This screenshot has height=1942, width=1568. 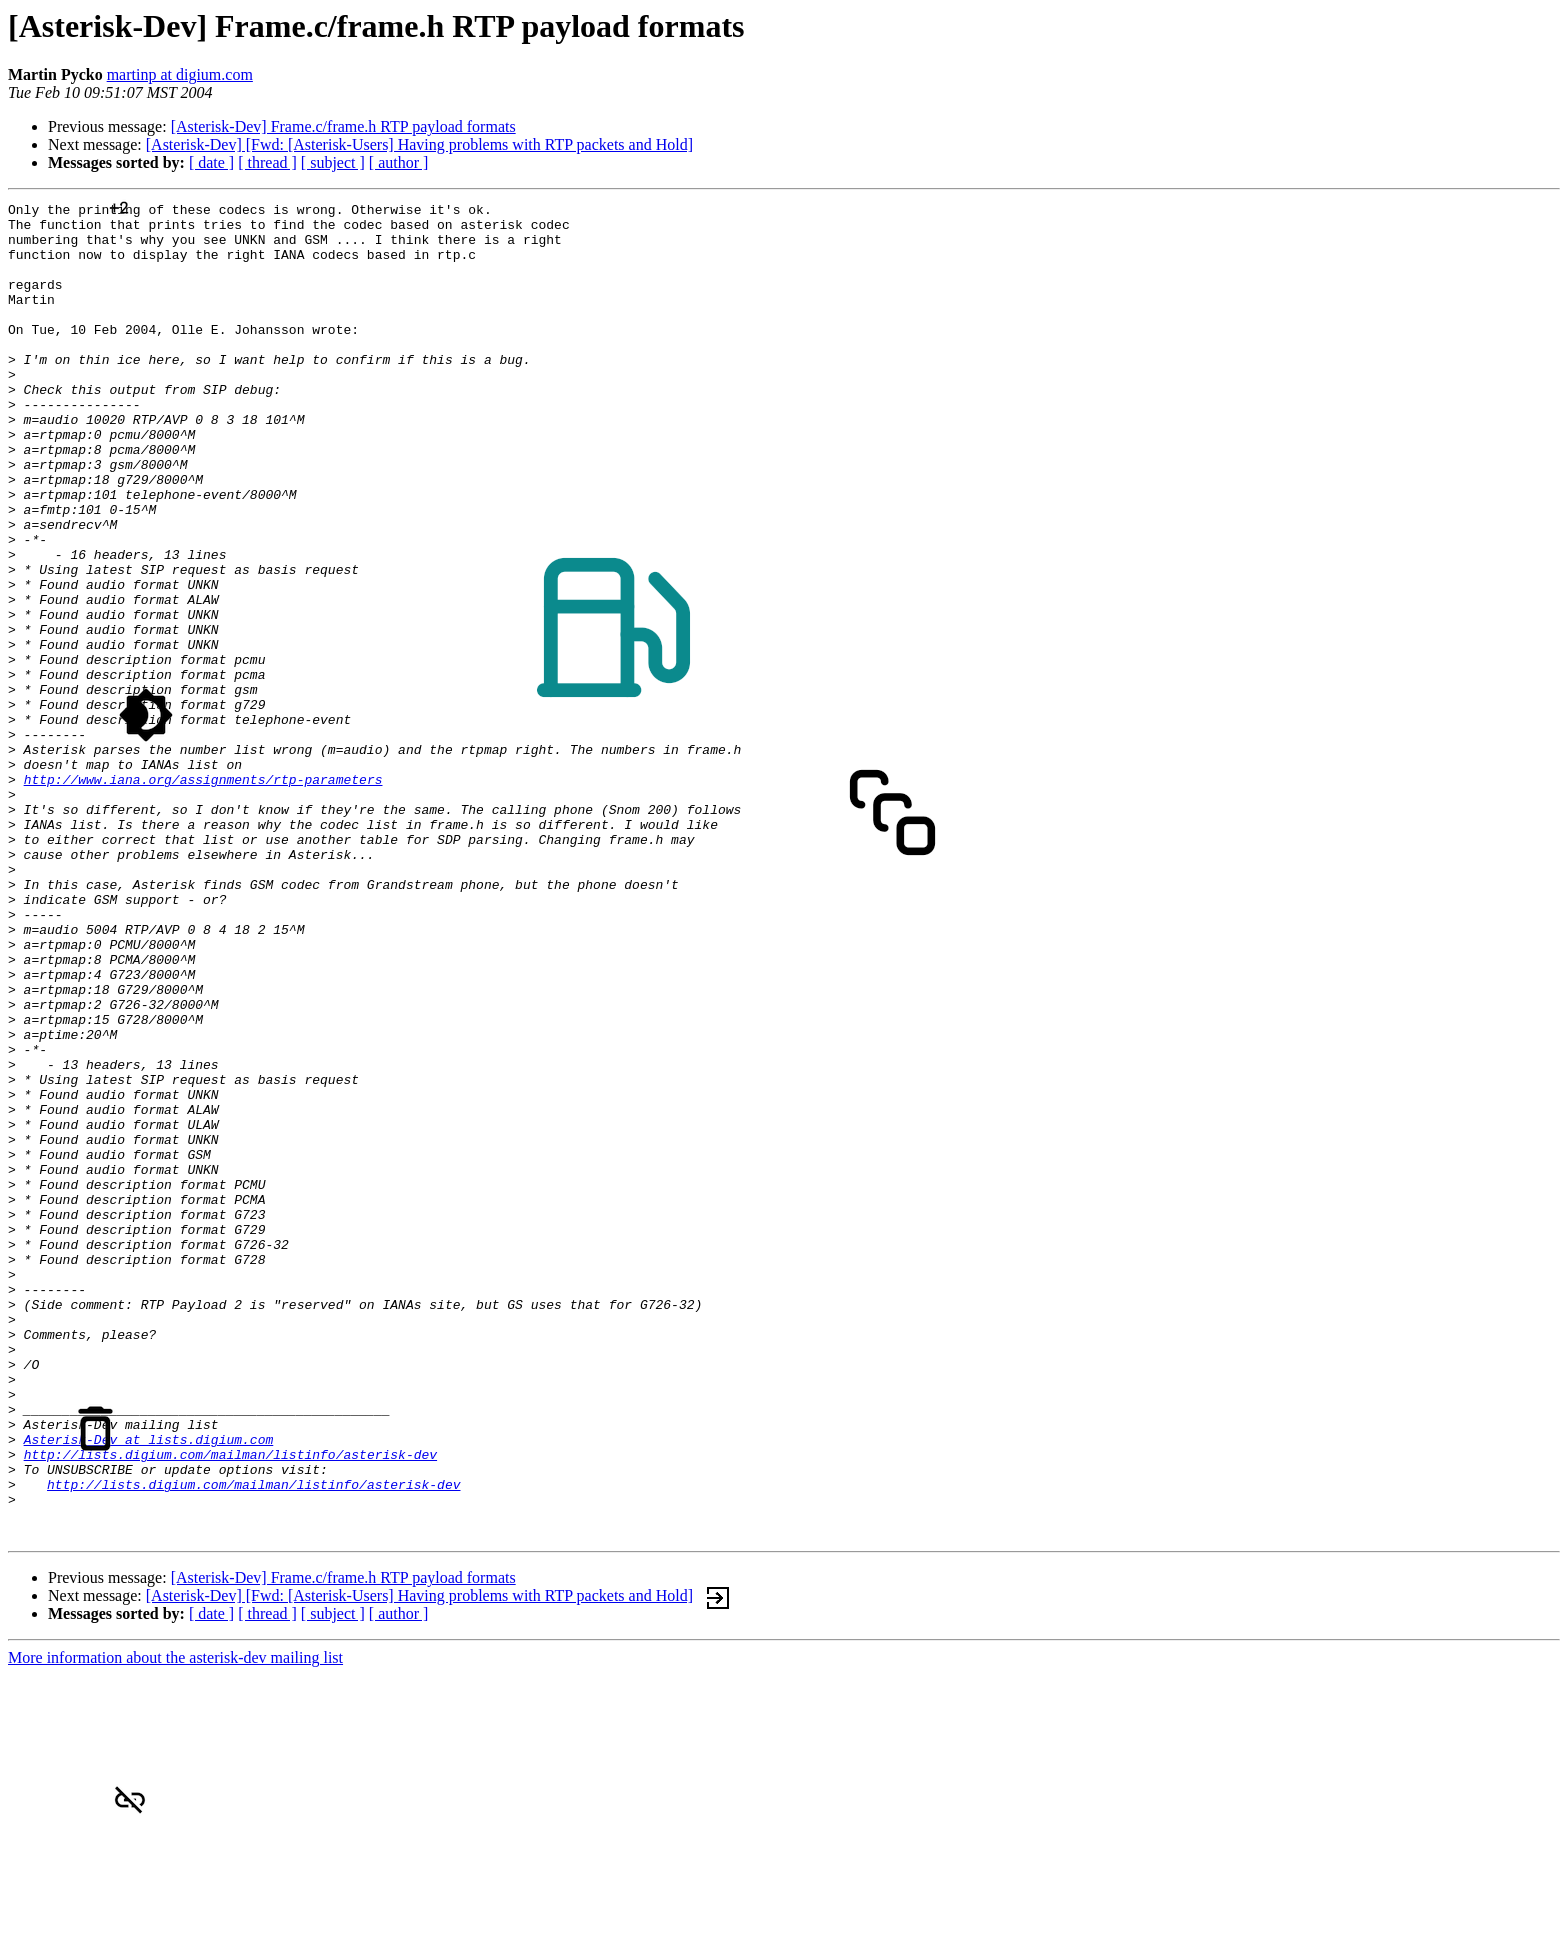 What do you see at coordinates (130, 1800) in the screenshot?
I see `unlink or disconnect a shared item` at bounding box center [130, 1800].